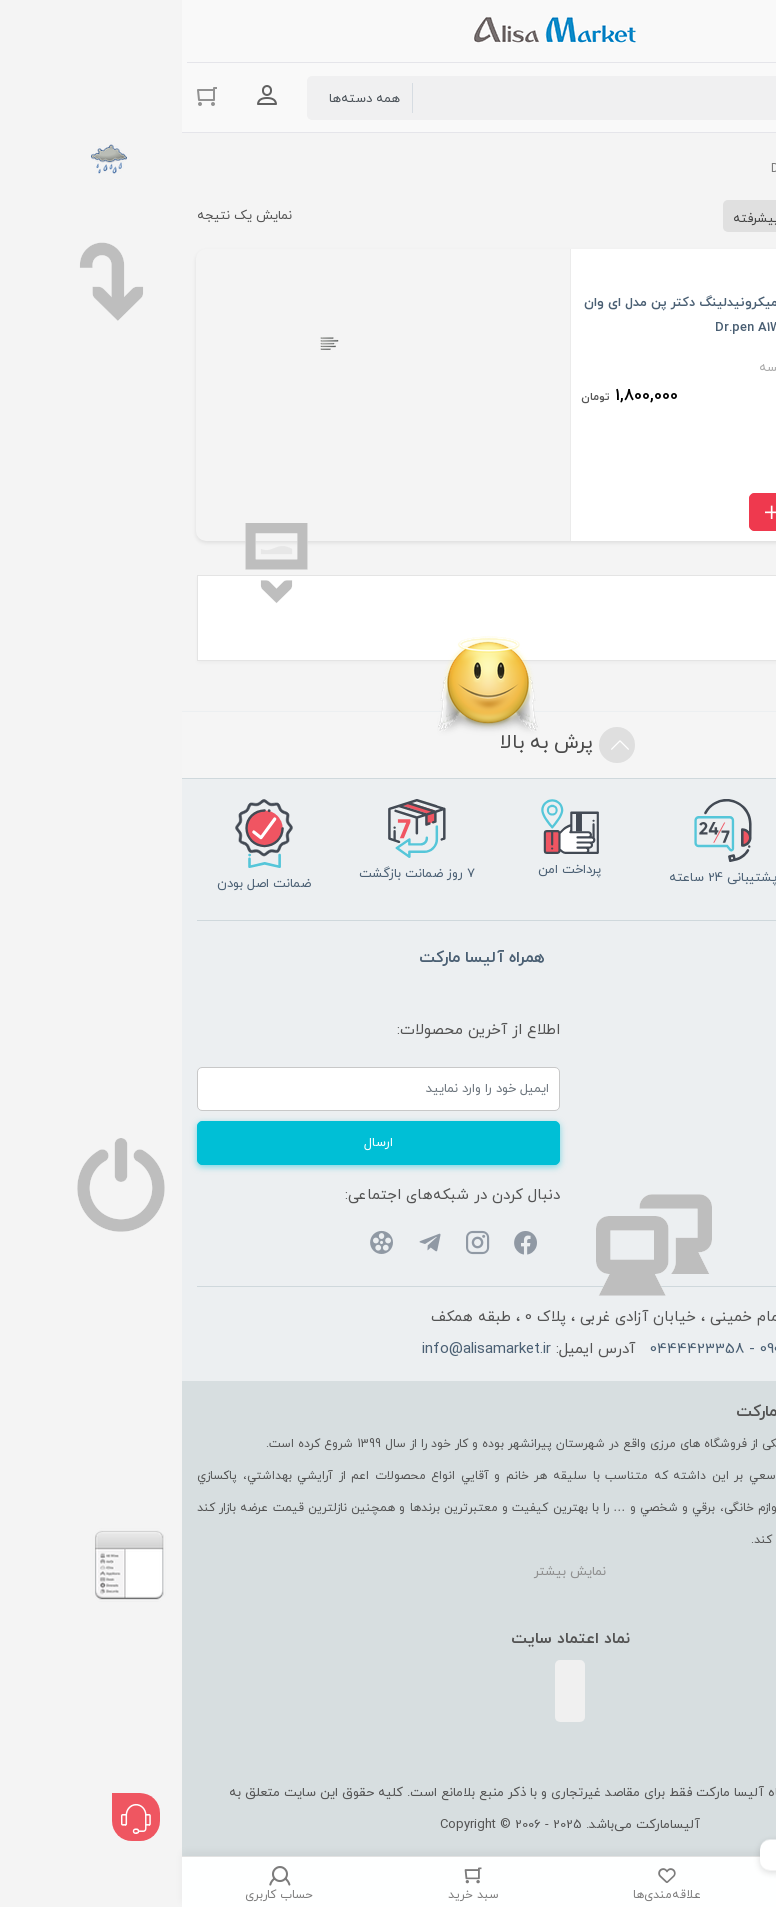  I want to click on insert angel face emoji in chat, so click(488, 686).